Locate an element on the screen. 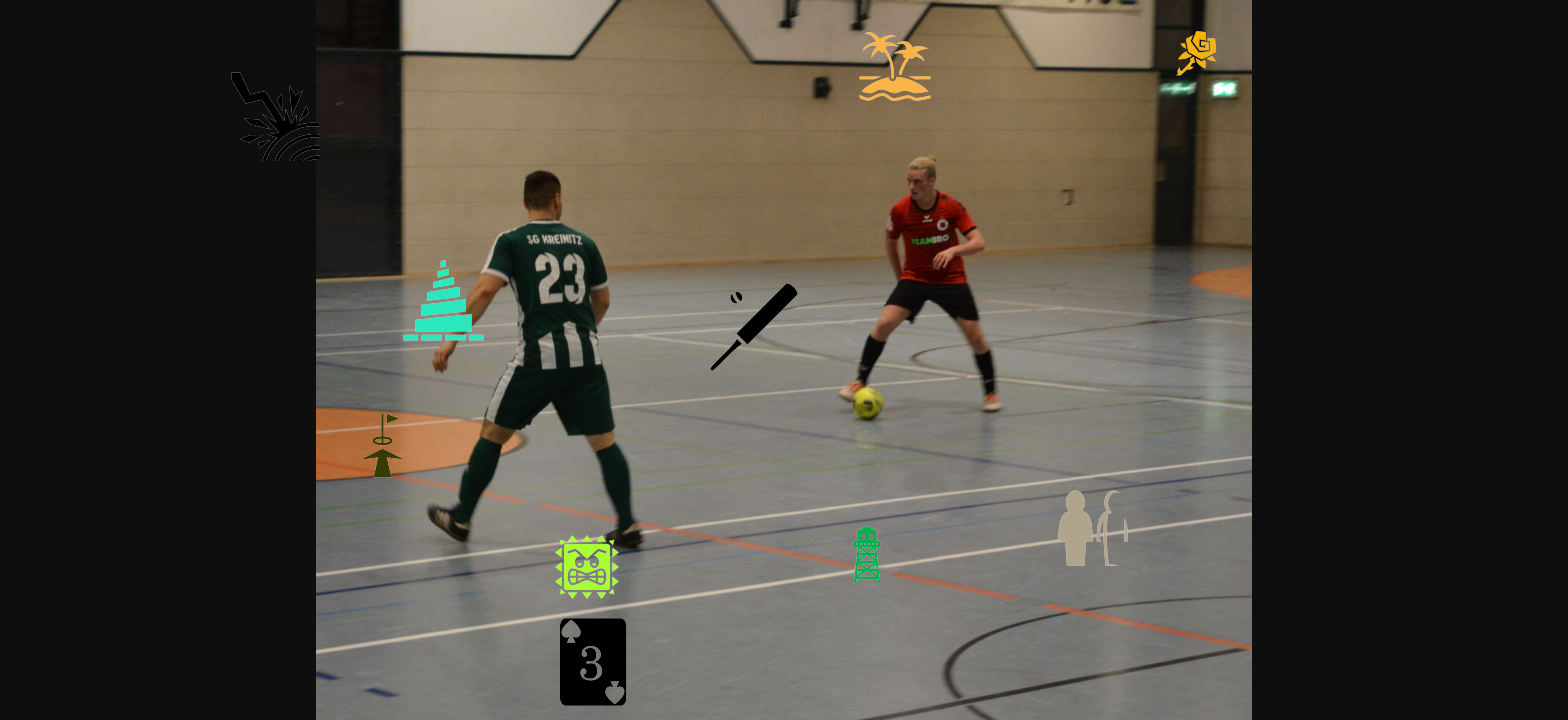  indicates a follower or companion is active is located at coordinates (1095, 528).